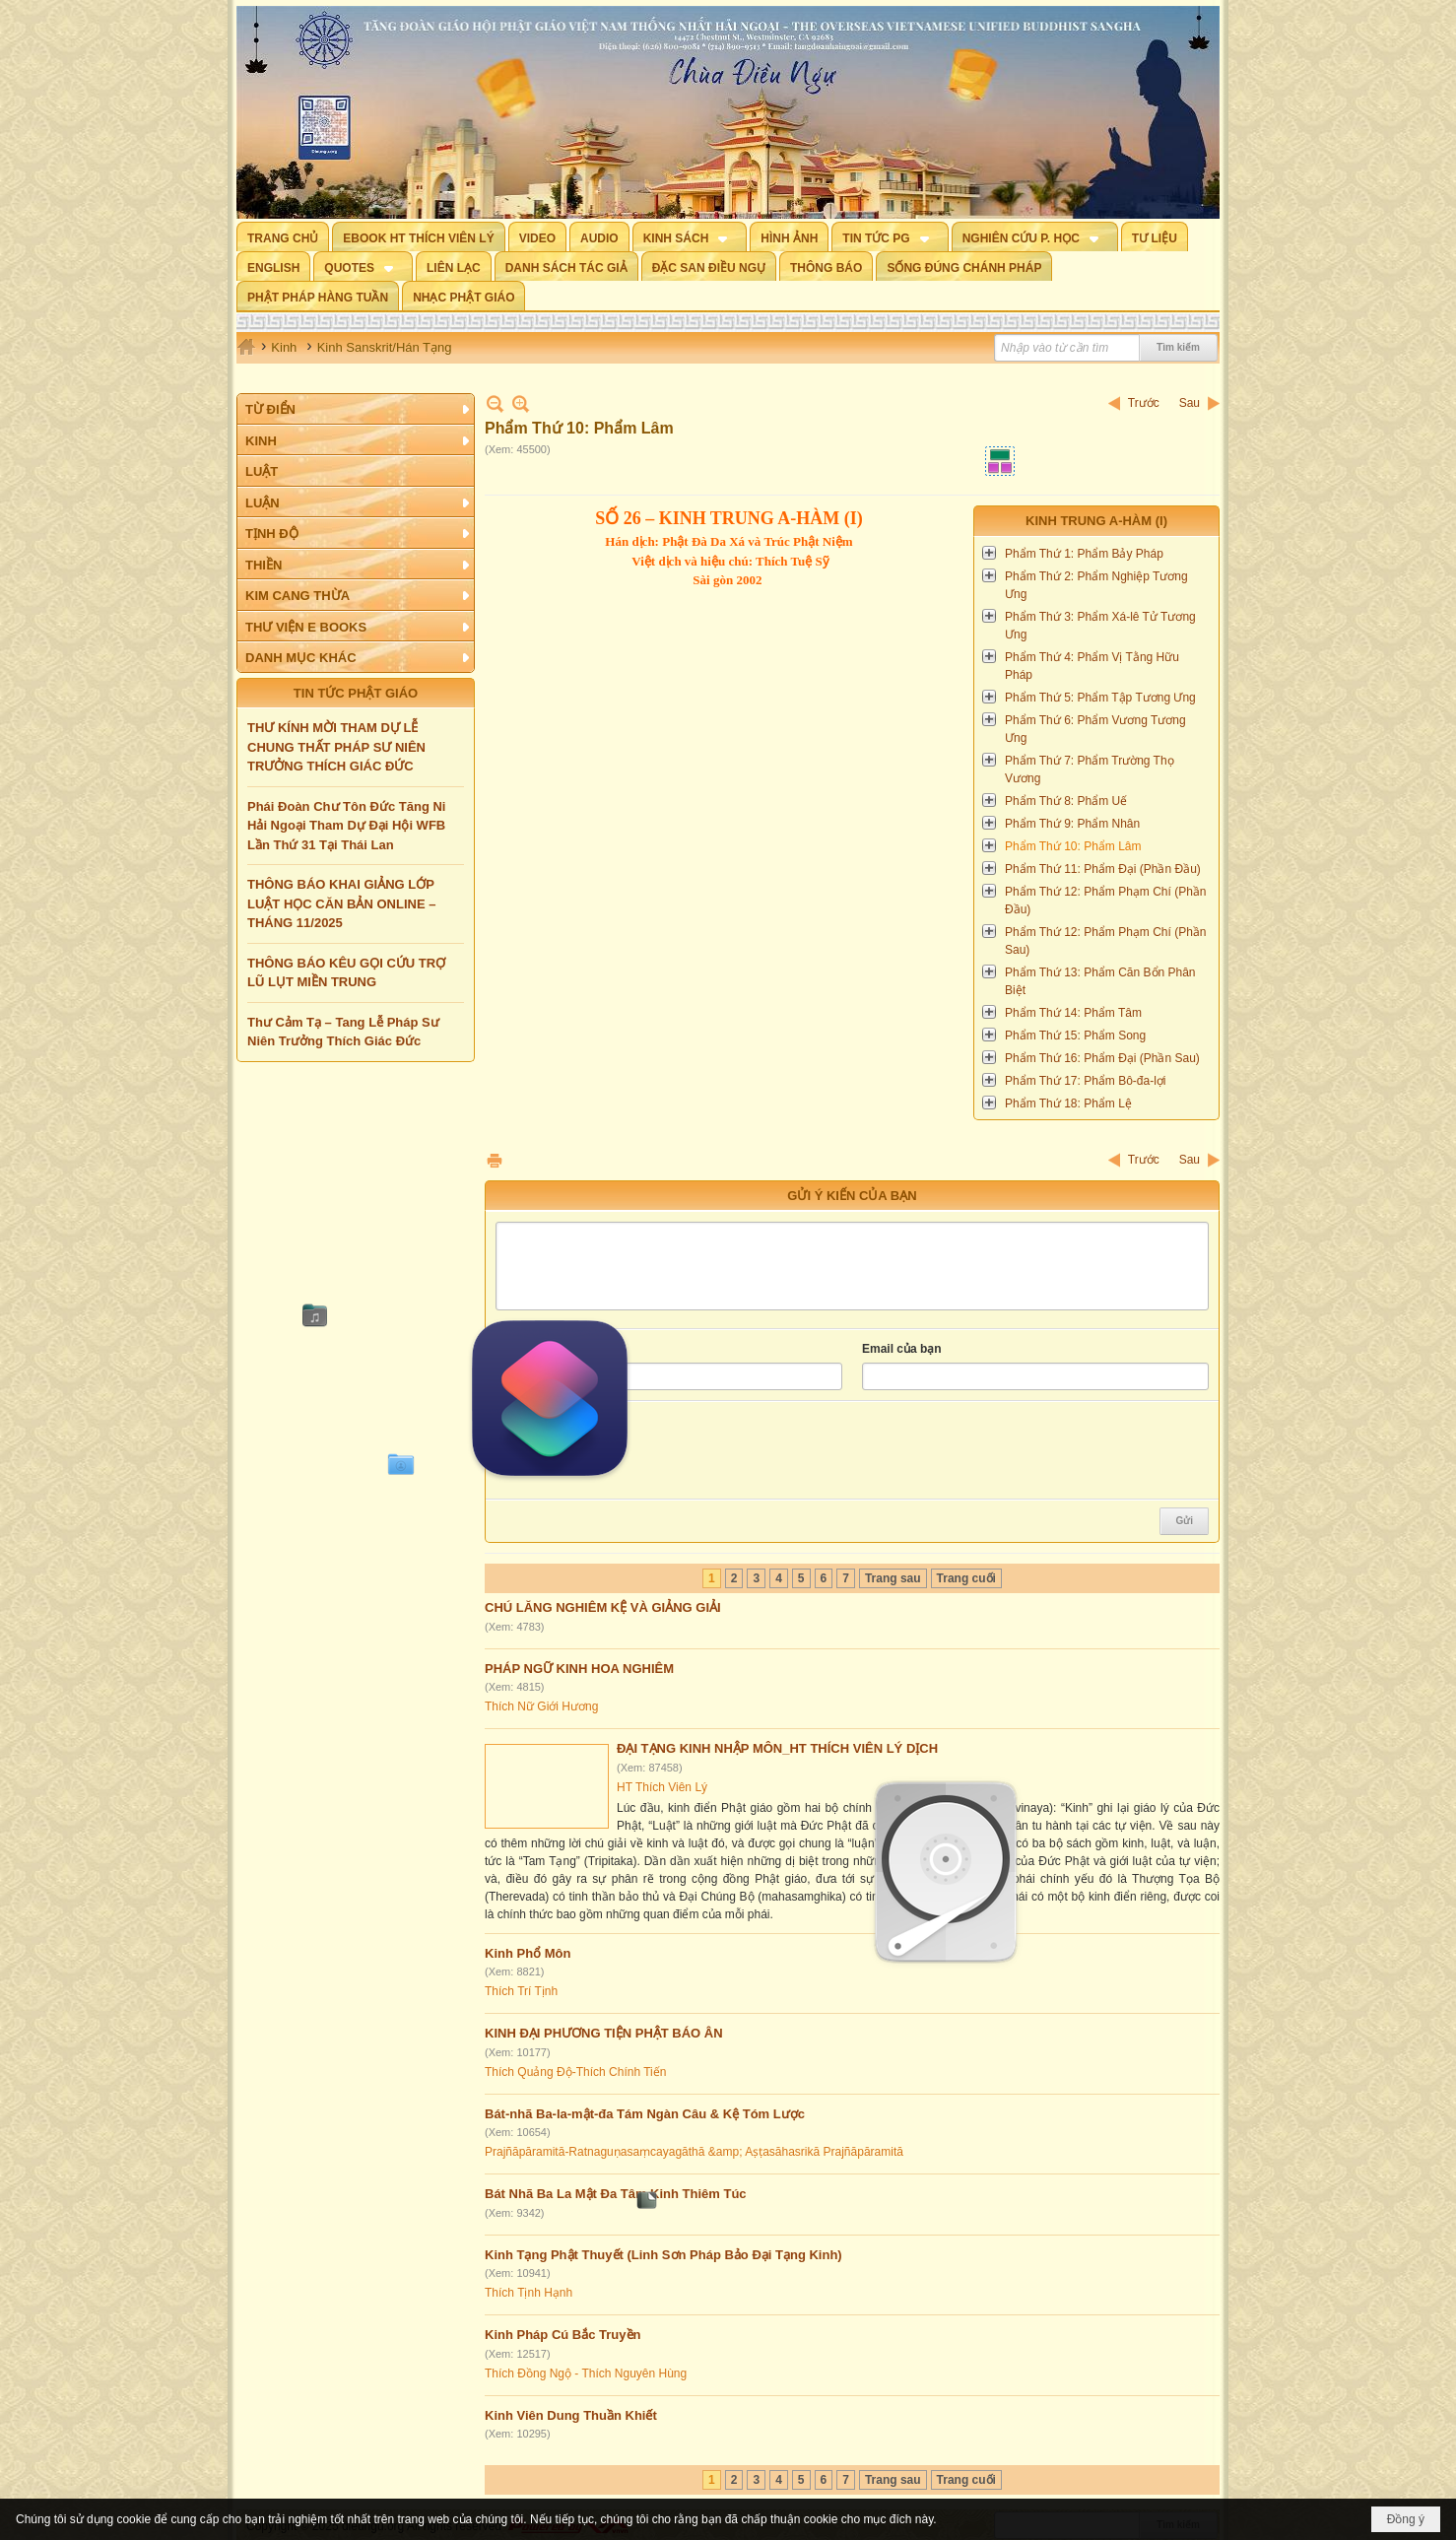 The image size is (1456, 2540). I want to click on open disk management utility, so click(946, 1872).